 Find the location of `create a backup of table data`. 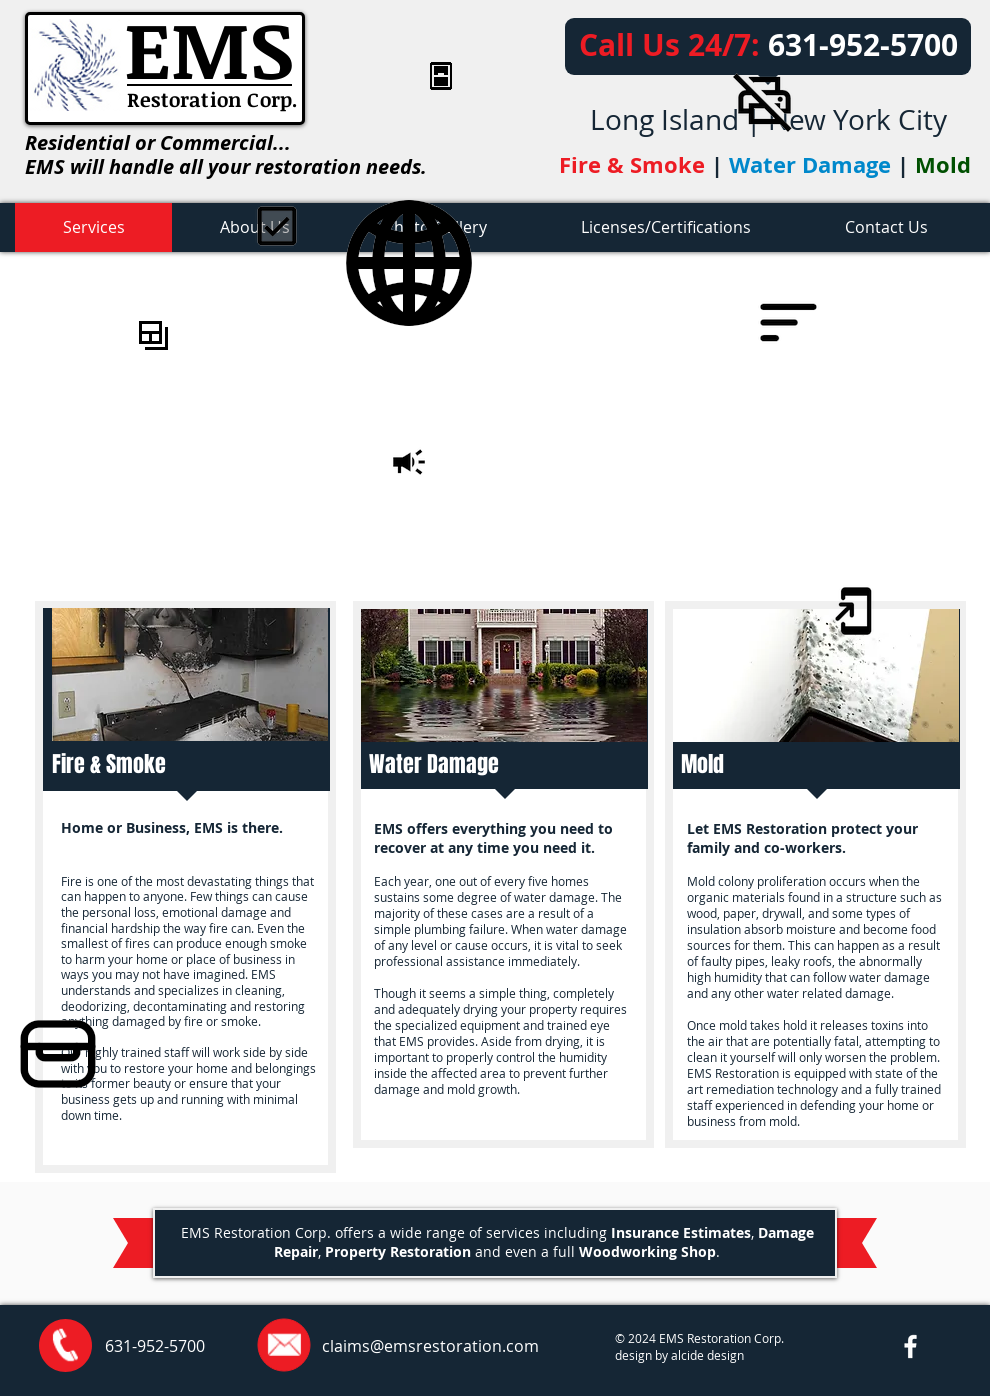

create a backup of table data is located at coordinates (153, 335).